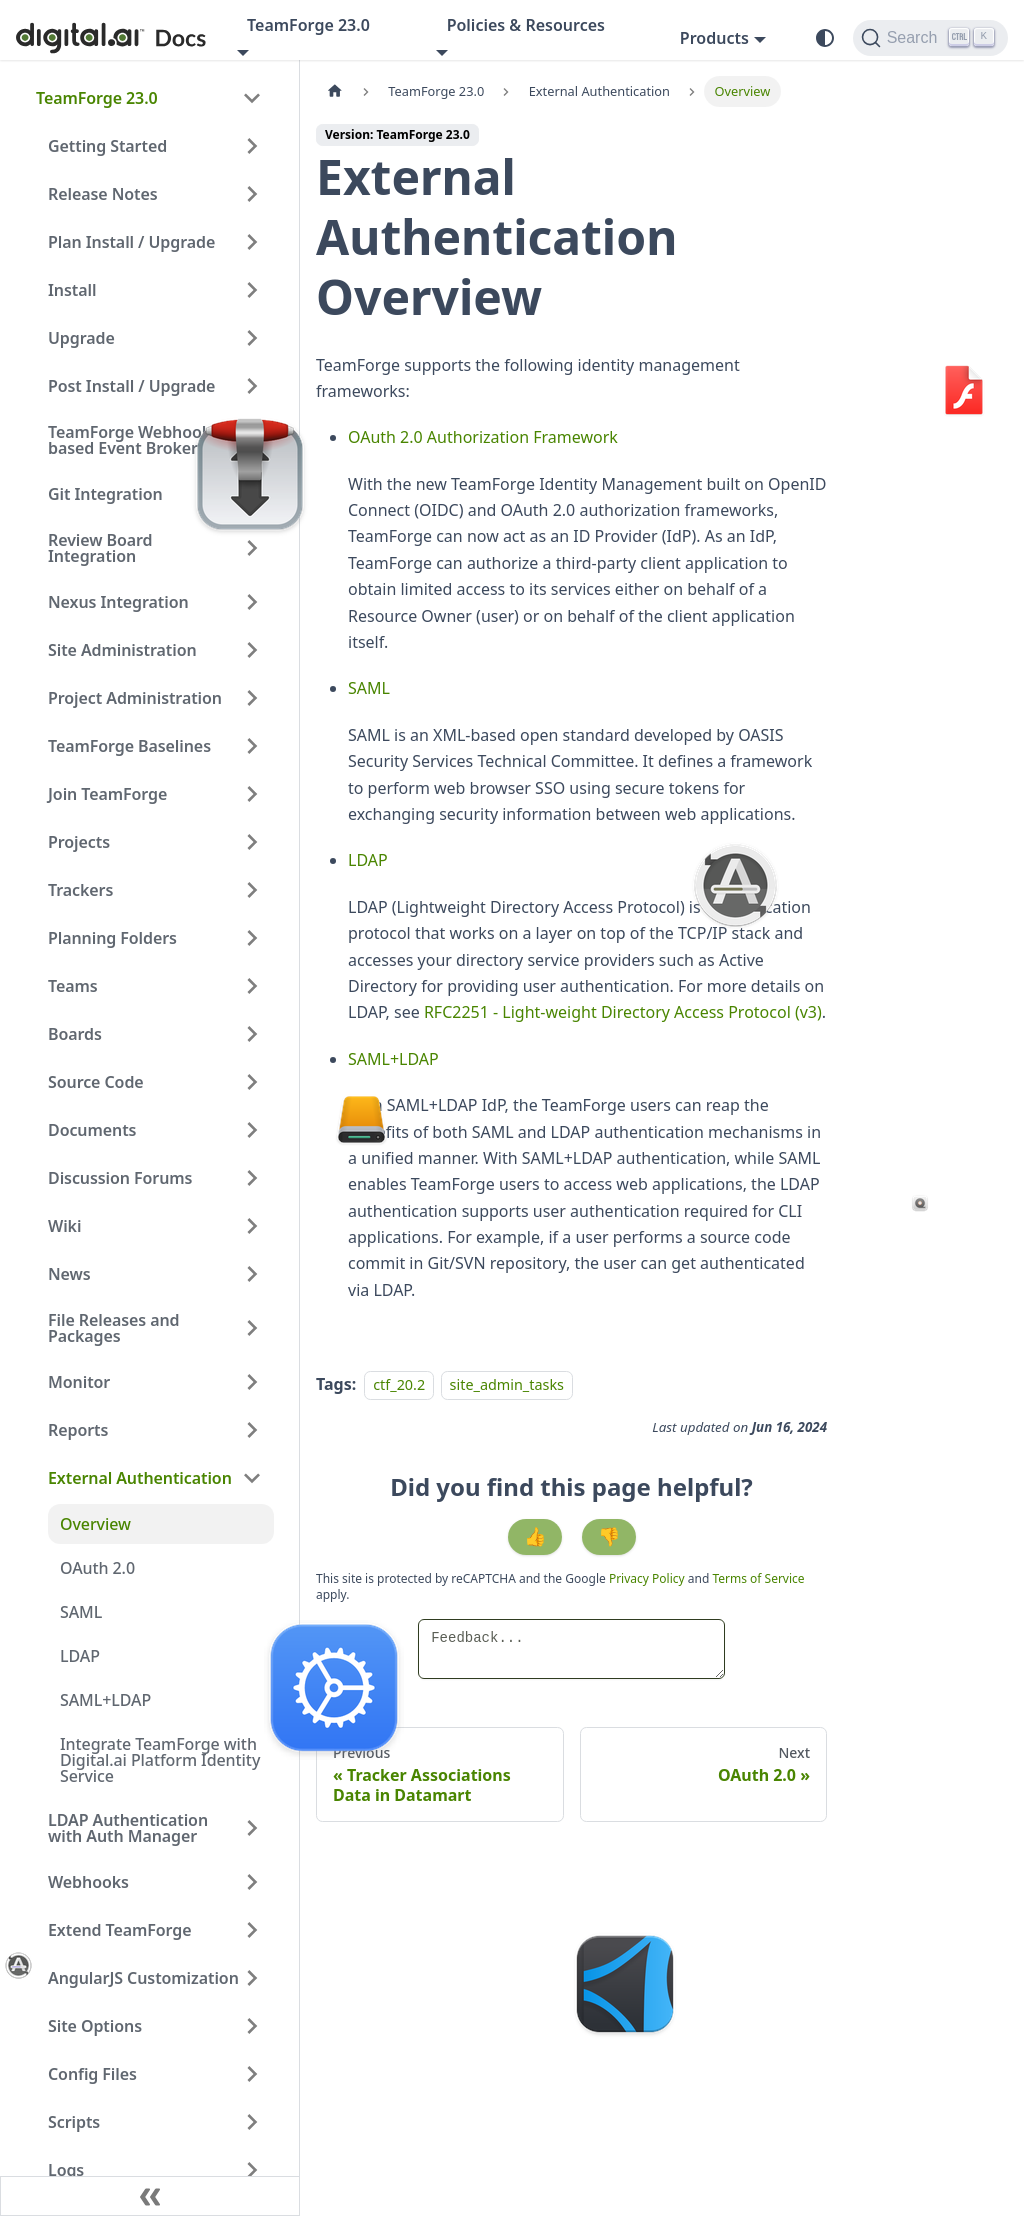  I want to click on access system preferences or settings, so click(334, 1690).